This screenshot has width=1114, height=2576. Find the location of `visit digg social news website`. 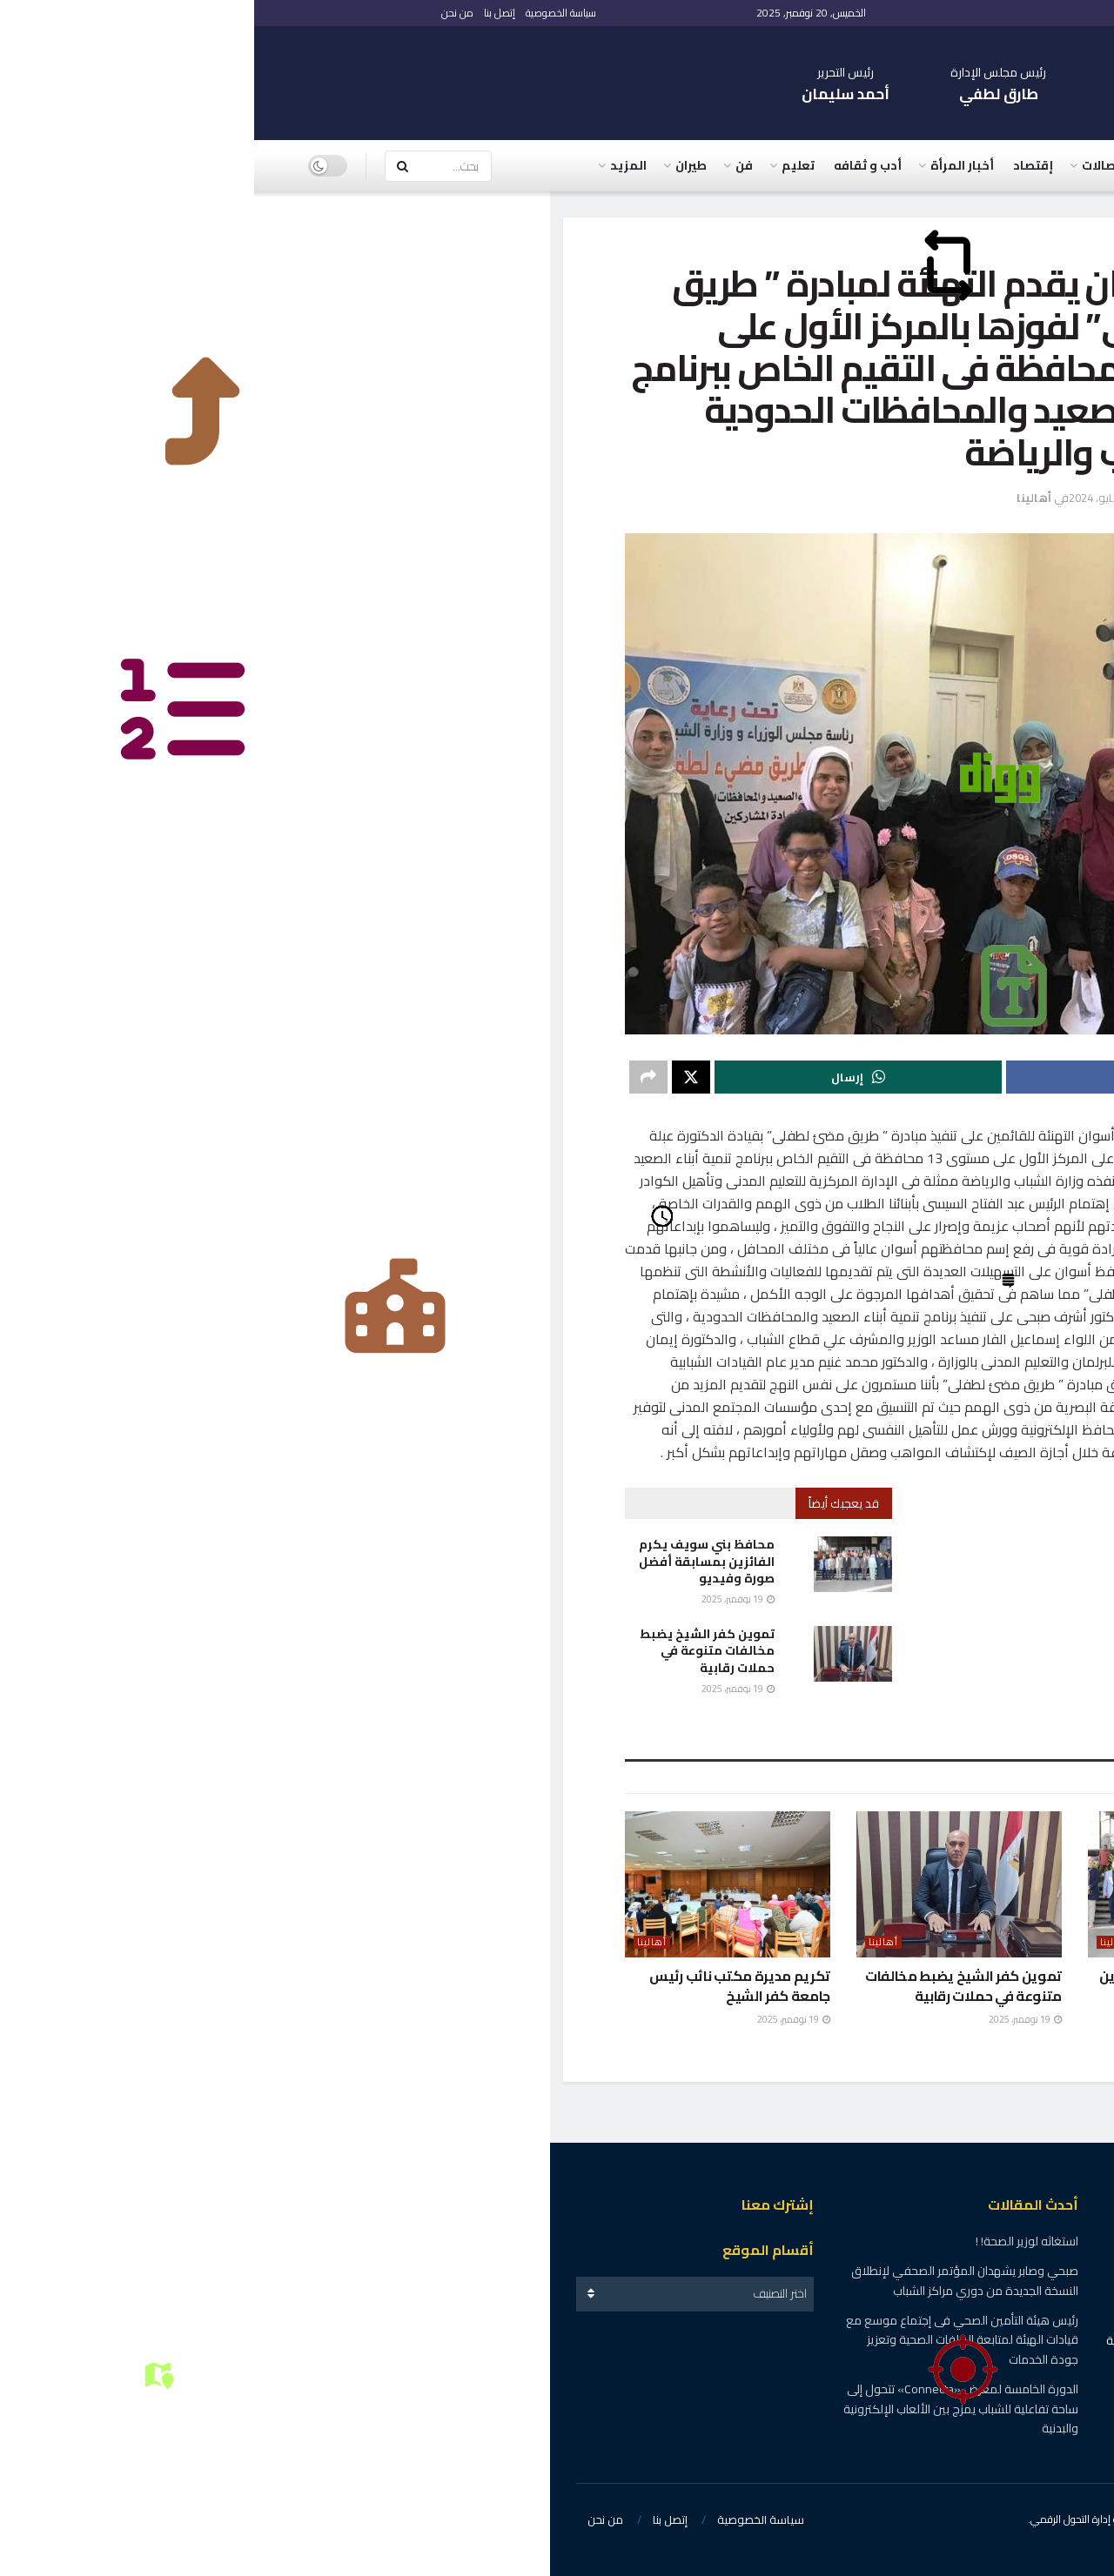

visit digg social news website is located at coordinates (1000, 778).